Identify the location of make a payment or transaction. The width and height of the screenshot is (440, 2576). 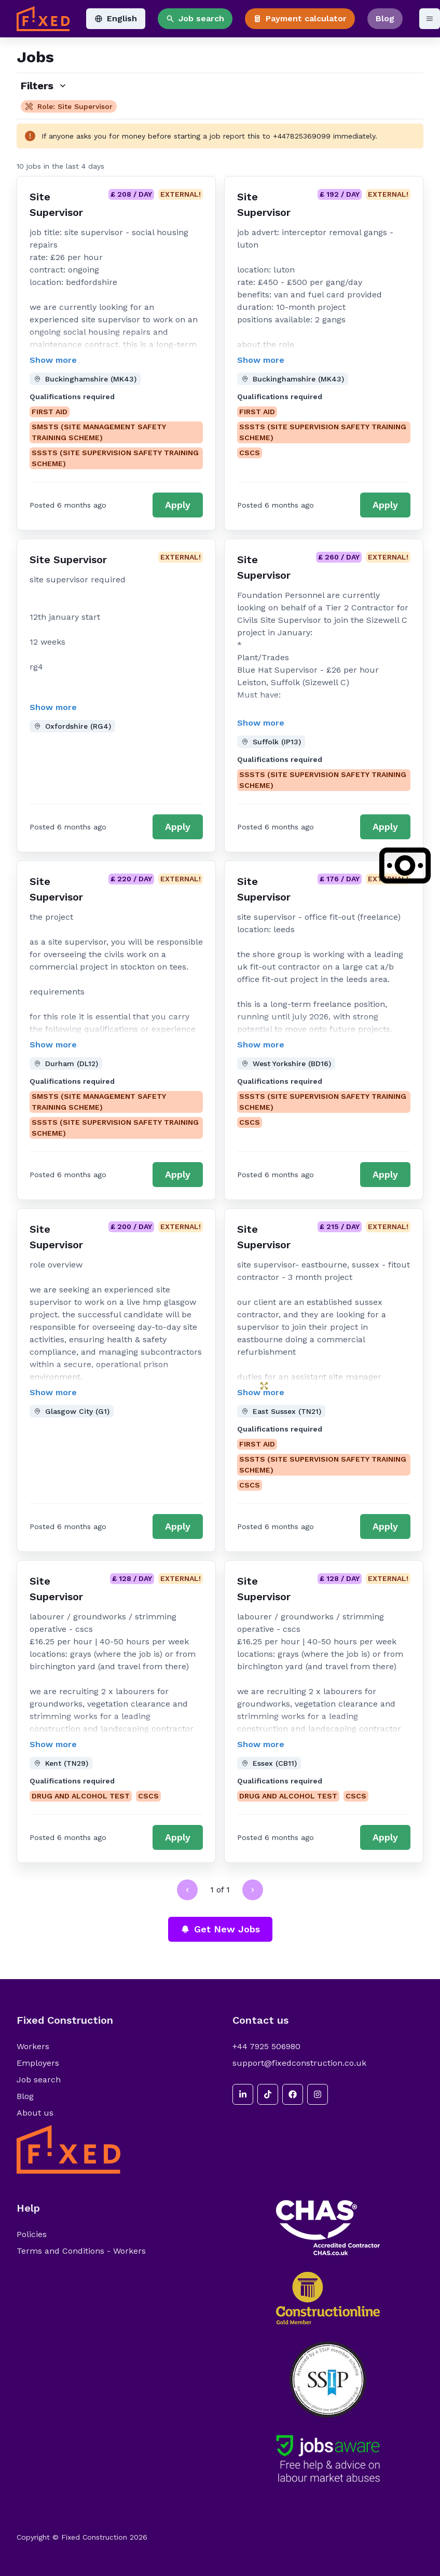
(405, 865).